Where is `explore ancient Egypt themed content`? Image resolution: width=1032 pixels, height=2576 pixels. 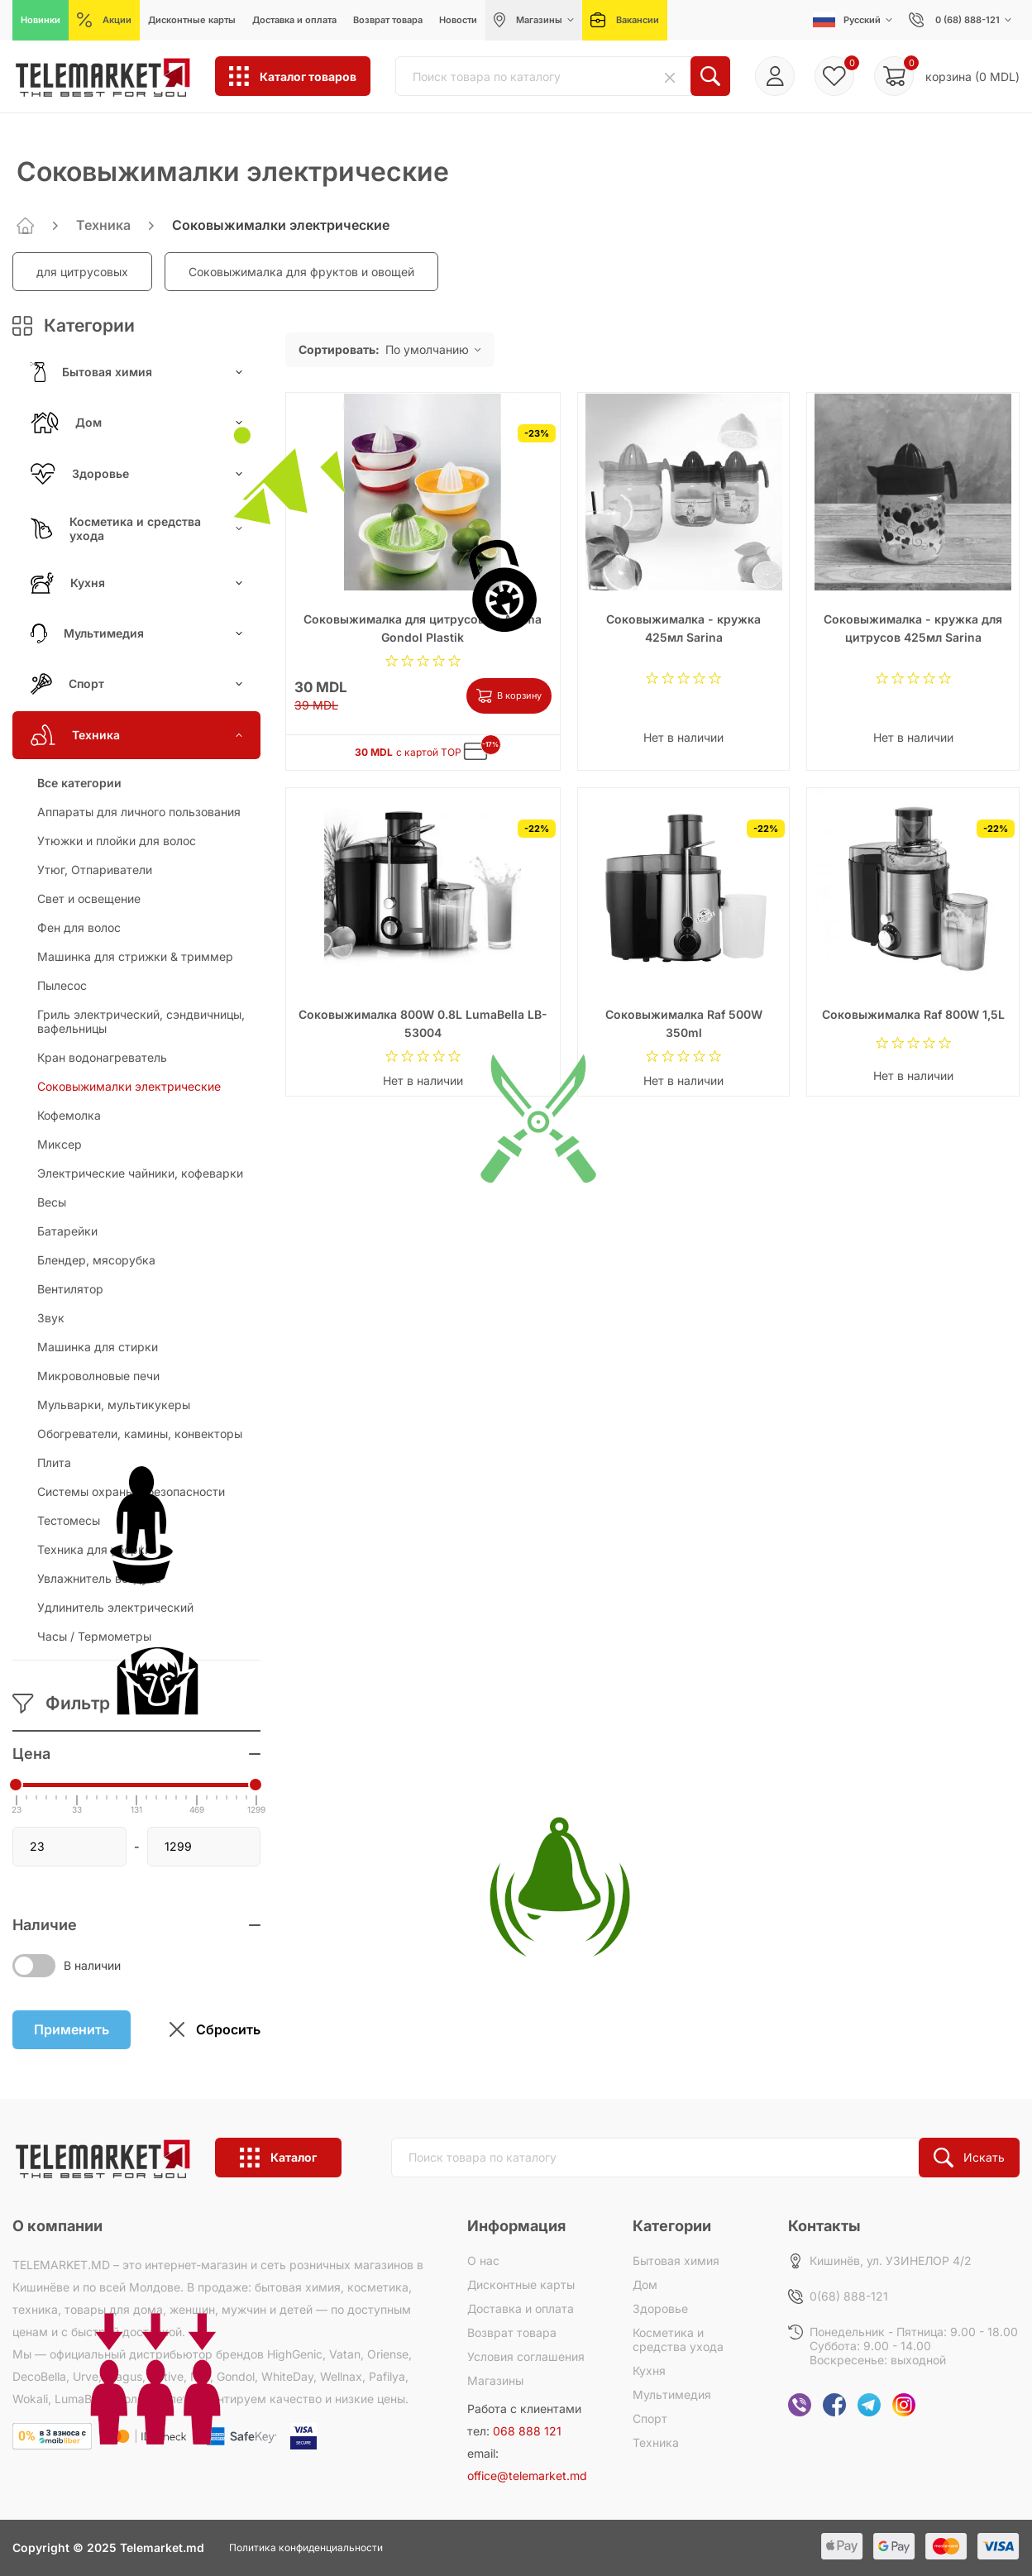 explore ancient Egypt themed content is located at coordinates (290, 482).